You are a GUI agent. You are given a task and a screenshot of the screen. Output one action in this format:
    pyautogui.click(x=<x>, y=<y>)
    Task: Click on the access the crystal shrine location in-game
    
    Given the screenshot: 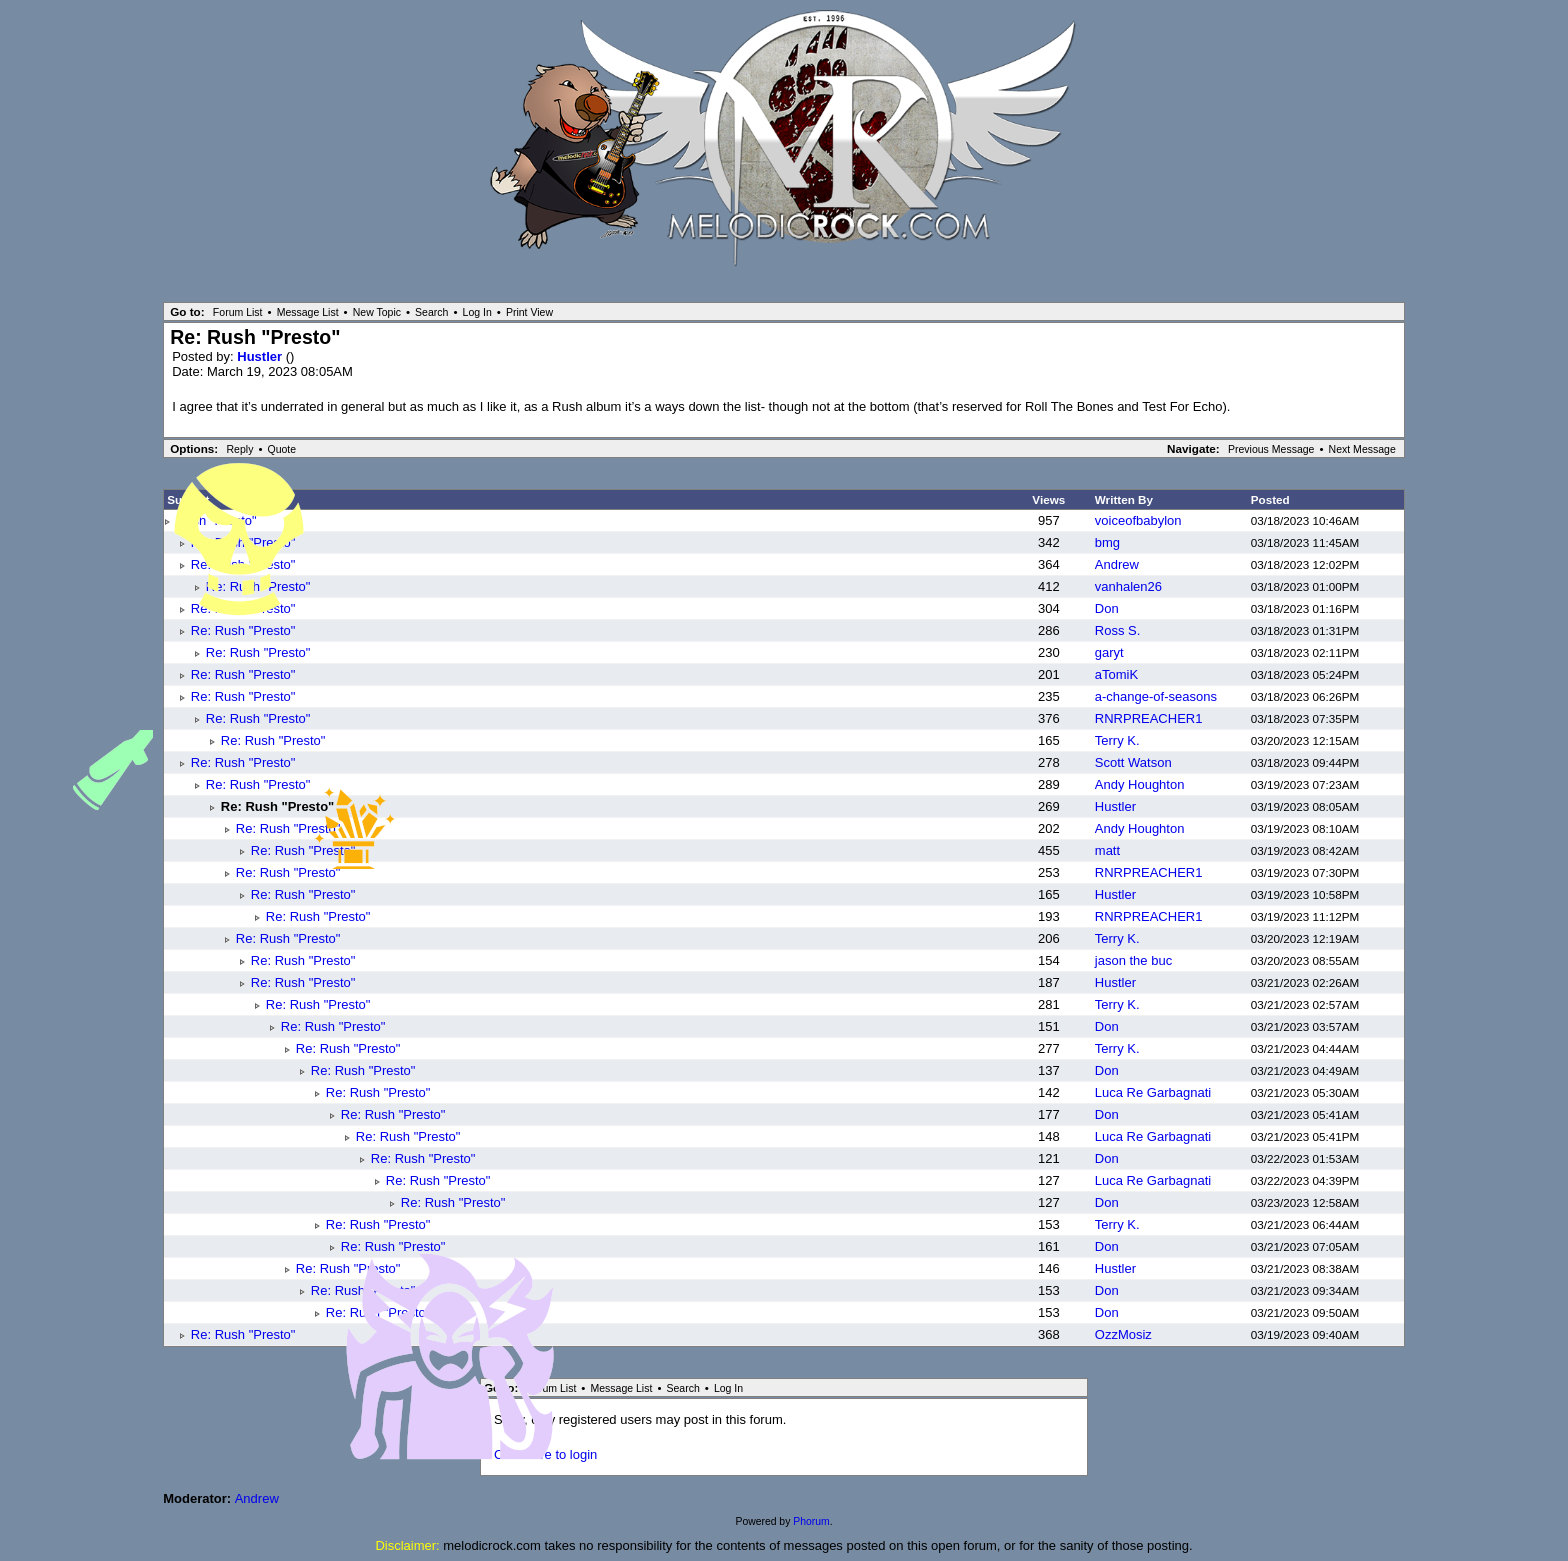 What is the action you would take?
    pyautogui.click(x=353, y=828)
    